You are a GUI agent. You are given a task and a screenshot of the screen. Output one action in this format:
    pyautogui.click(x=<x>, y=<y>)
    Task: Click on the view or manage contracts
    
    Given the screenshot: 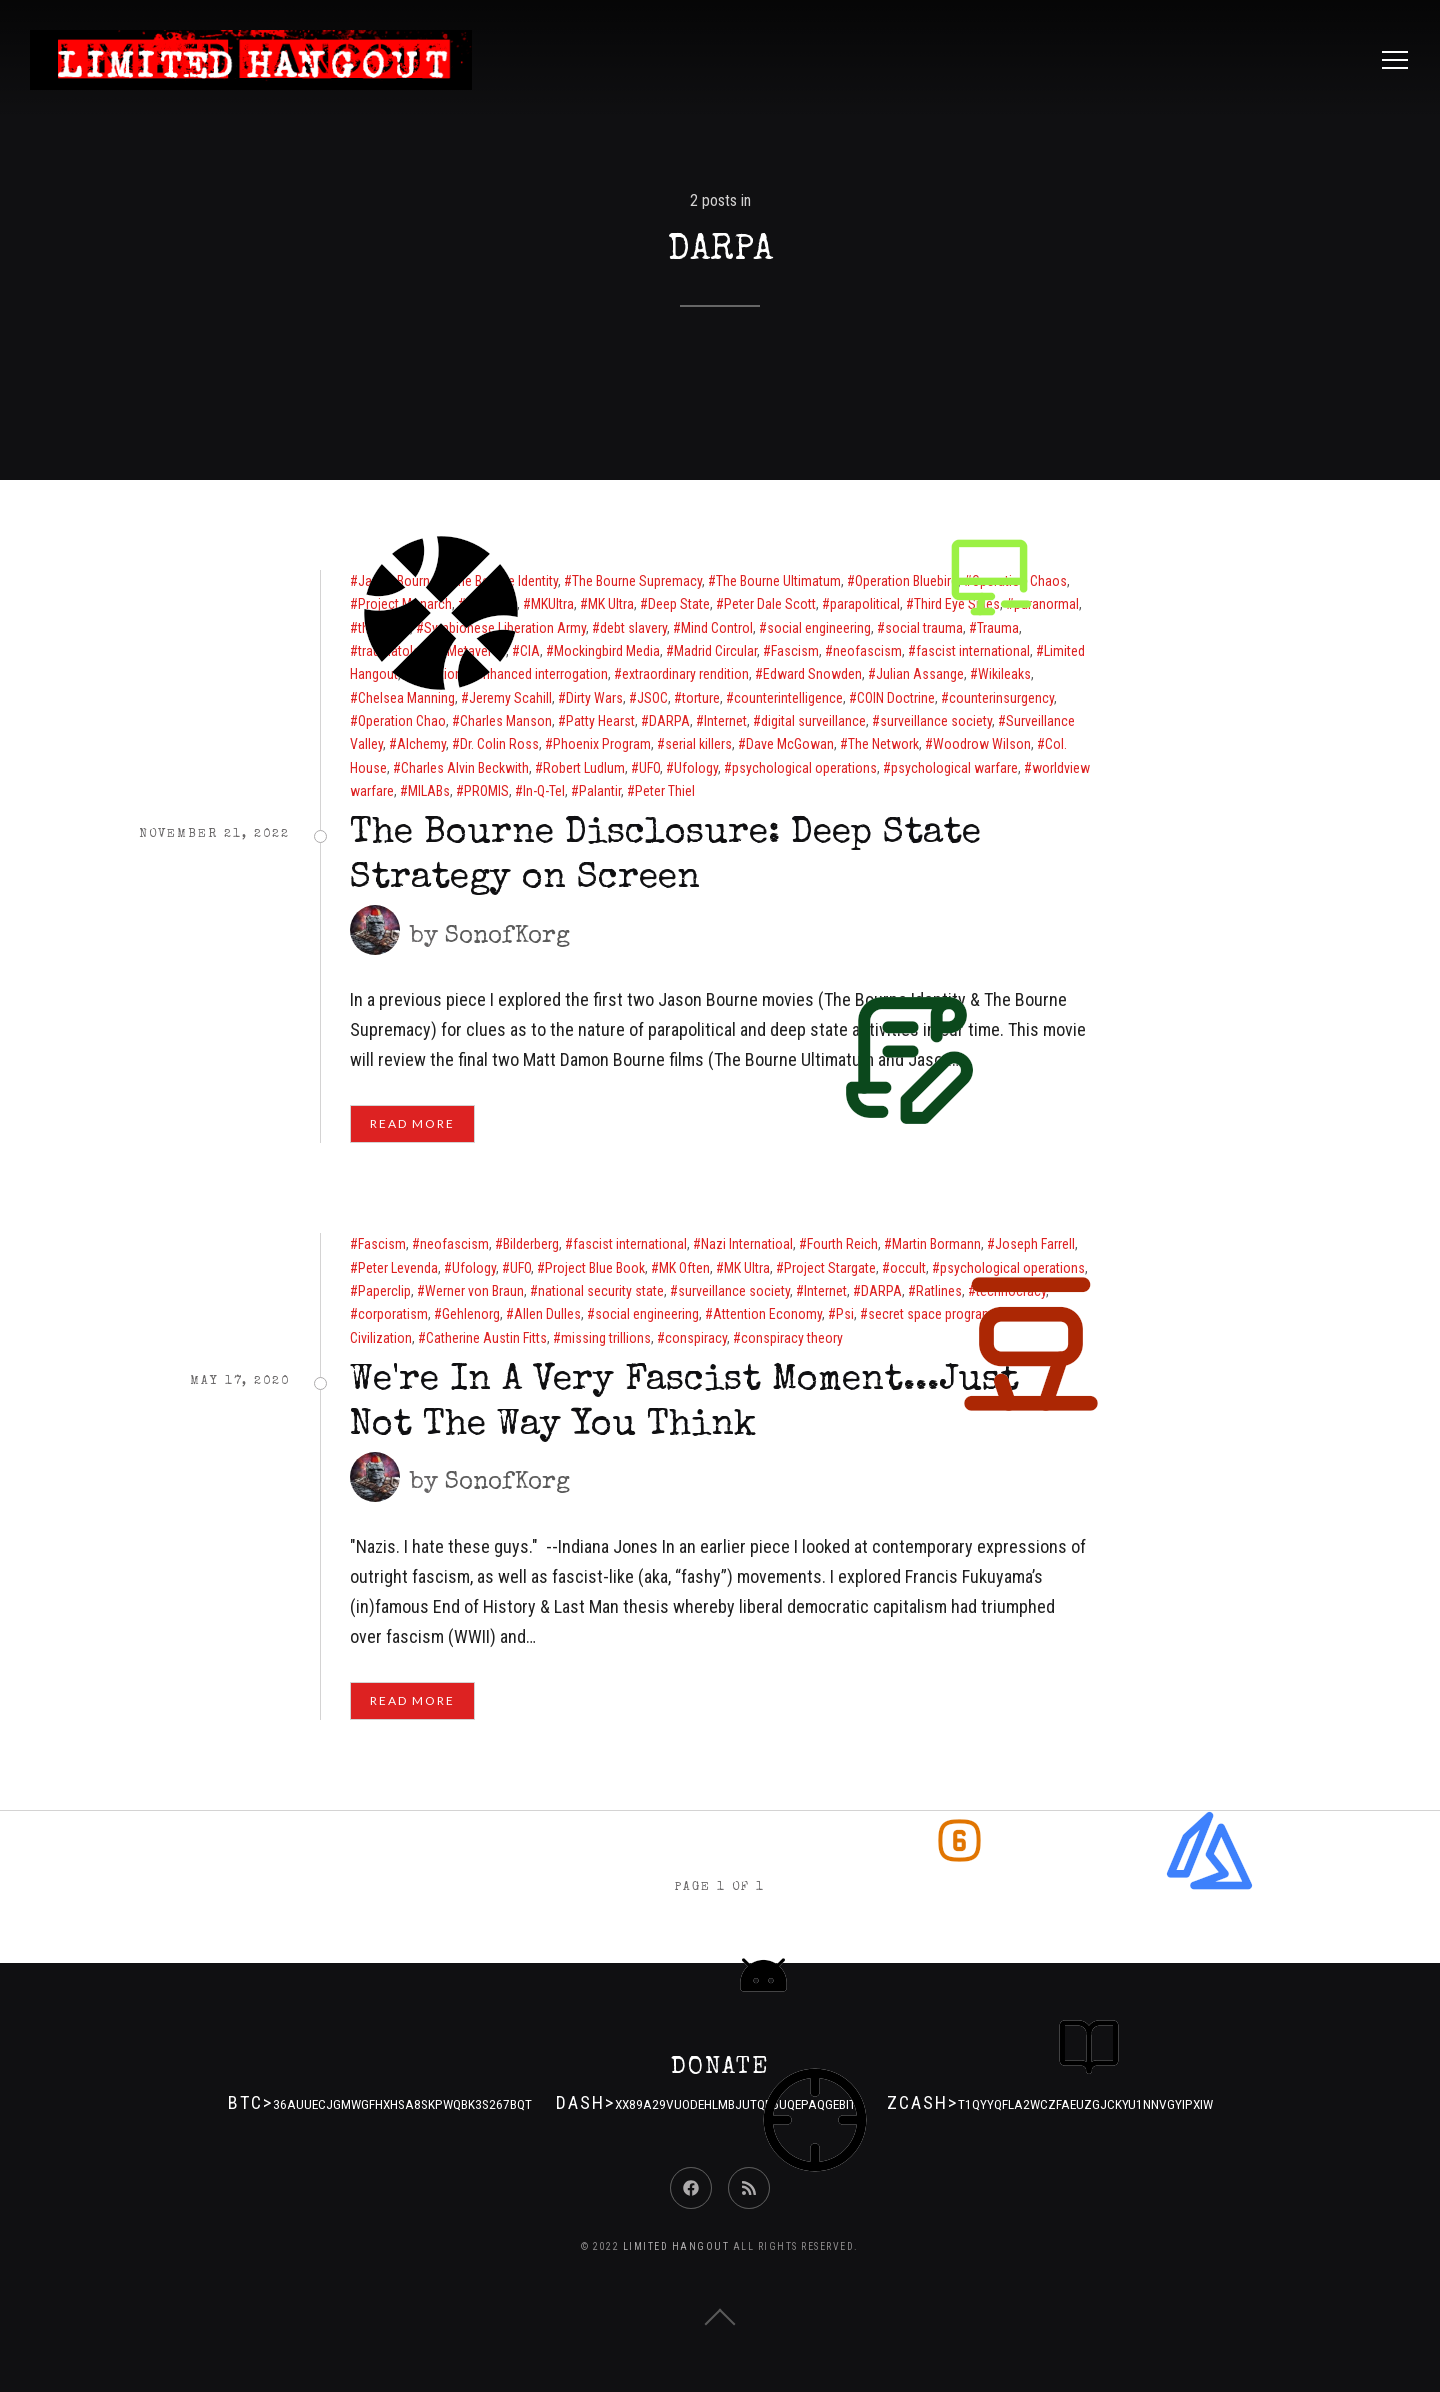 What is the action you would take?
    pyautogui.click(x=906, y=1057)
    